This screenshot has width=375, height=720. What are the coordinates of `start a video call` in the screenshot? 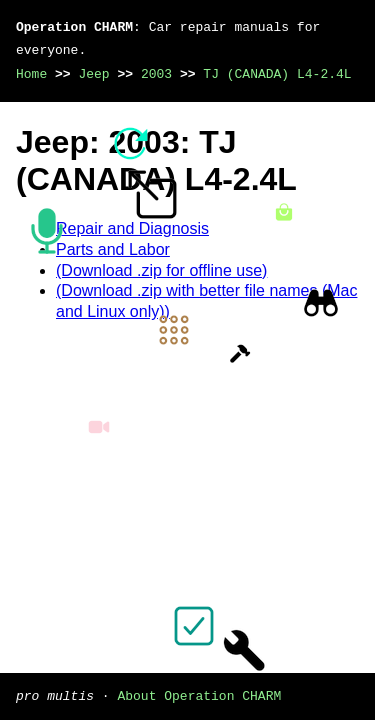 It's located at (99, 427).